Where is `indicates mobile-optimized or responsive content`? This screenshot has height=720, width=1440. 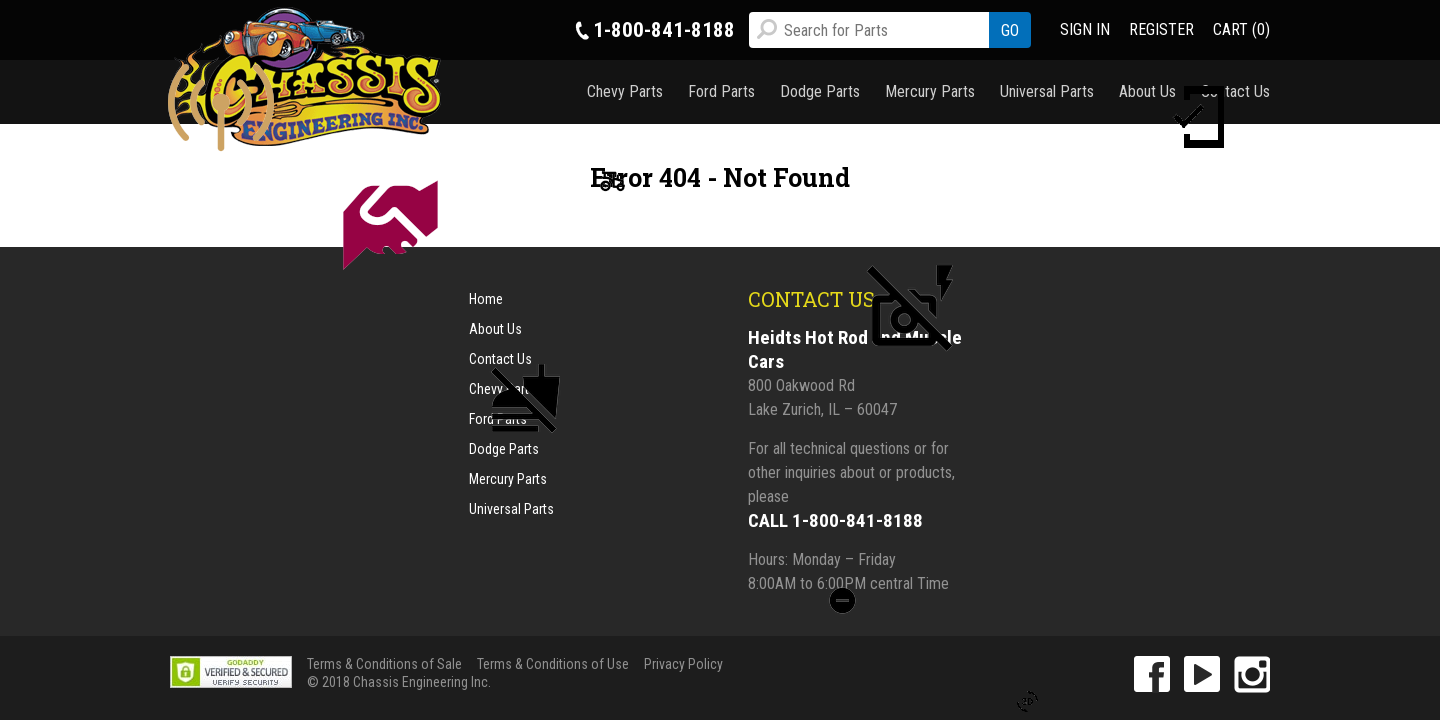 indicates mobile-optimized or responsive content is located at coordinates (1198, 117).